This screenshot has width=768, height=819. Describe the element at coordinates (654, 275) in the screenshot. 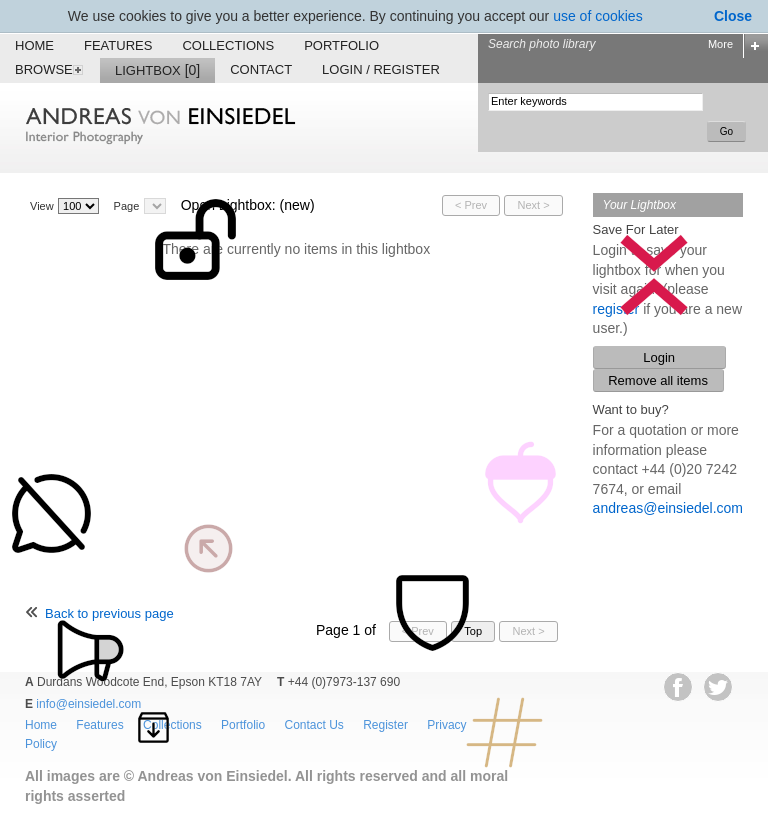

I see `collapse an expanded section or panel` at that location.